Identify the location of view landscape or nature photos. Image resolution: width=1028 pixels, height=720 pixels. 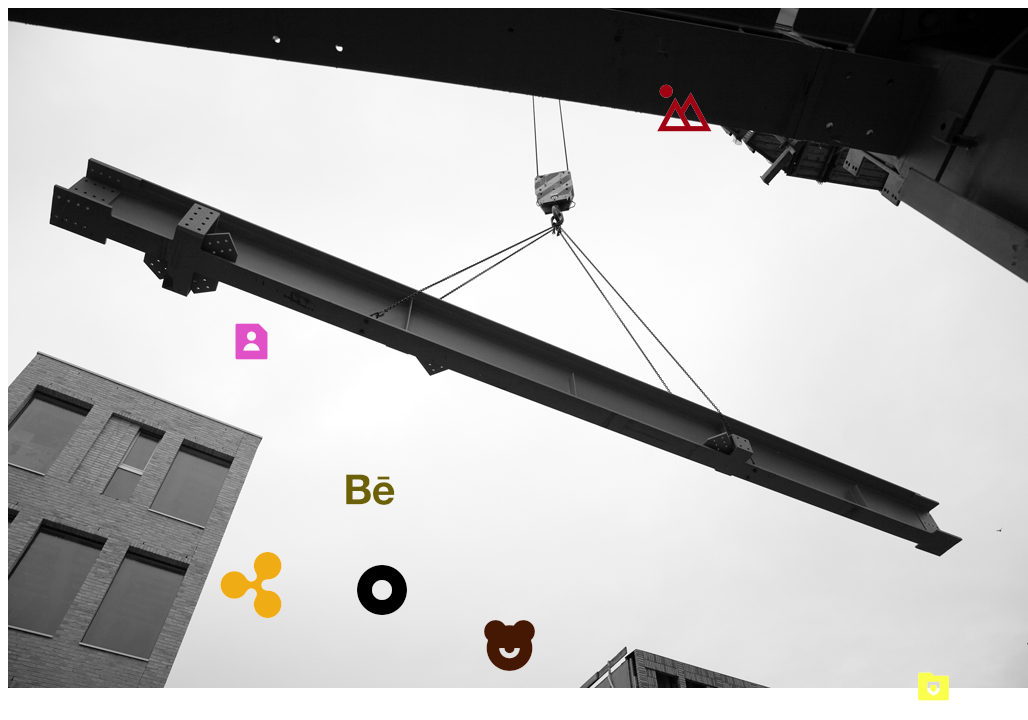
(683, 108).